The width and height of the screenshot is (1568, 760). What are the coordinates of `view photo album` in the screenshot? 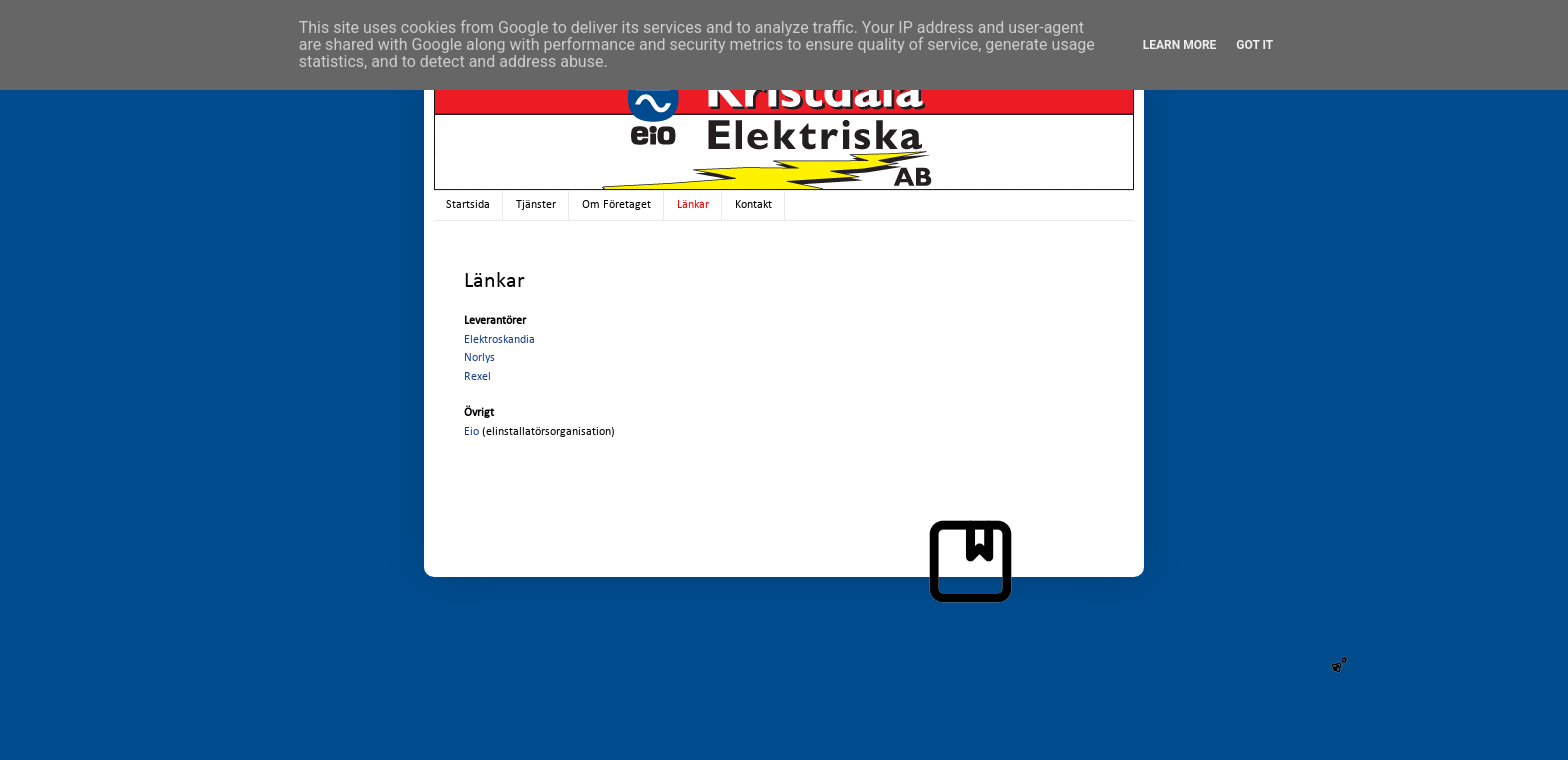 It's located at (970, 561).